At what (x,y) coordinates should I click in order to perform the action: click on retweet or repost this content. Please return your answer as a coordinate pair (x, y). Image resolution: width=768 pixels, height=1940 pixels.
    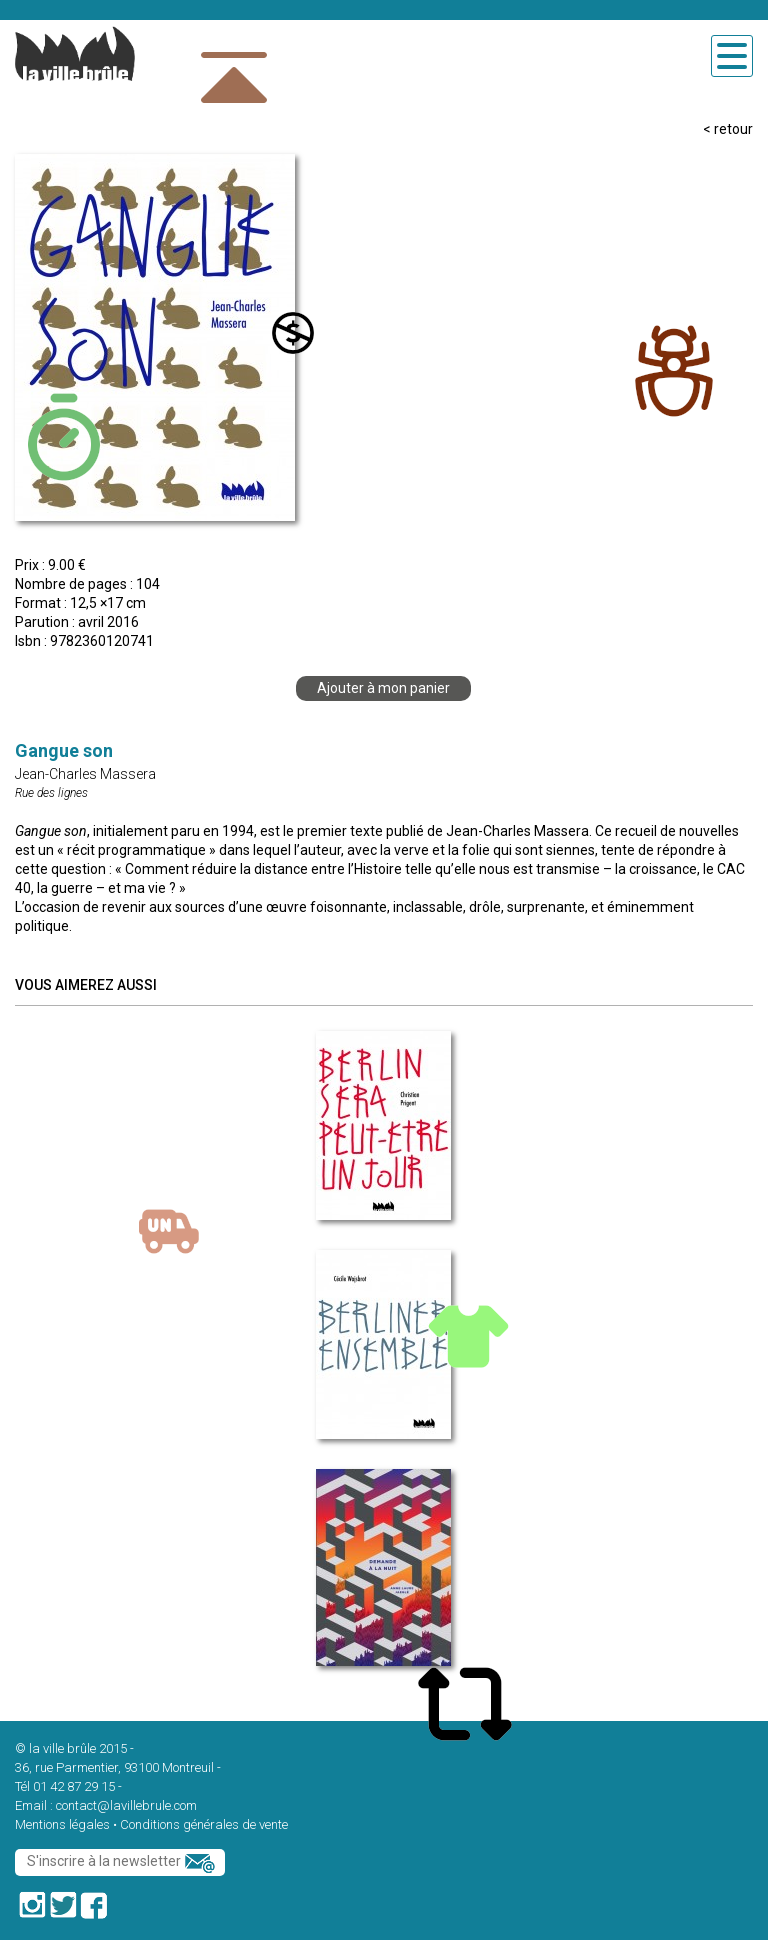
    Looking at the image, I should click on (465, 1704).